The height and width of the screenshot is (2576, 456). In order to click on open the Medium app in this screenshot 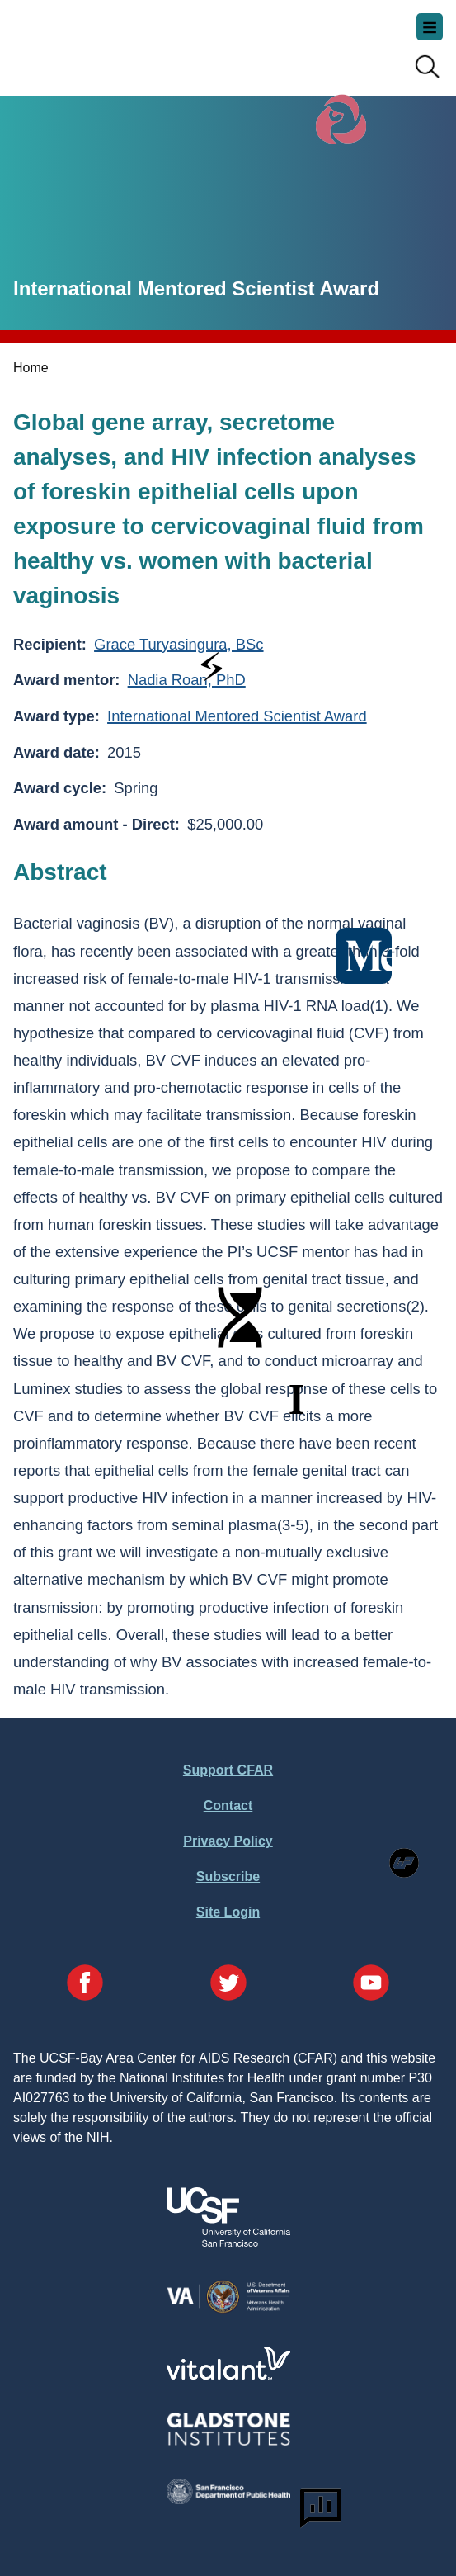, I will do `click(364, 956)`.